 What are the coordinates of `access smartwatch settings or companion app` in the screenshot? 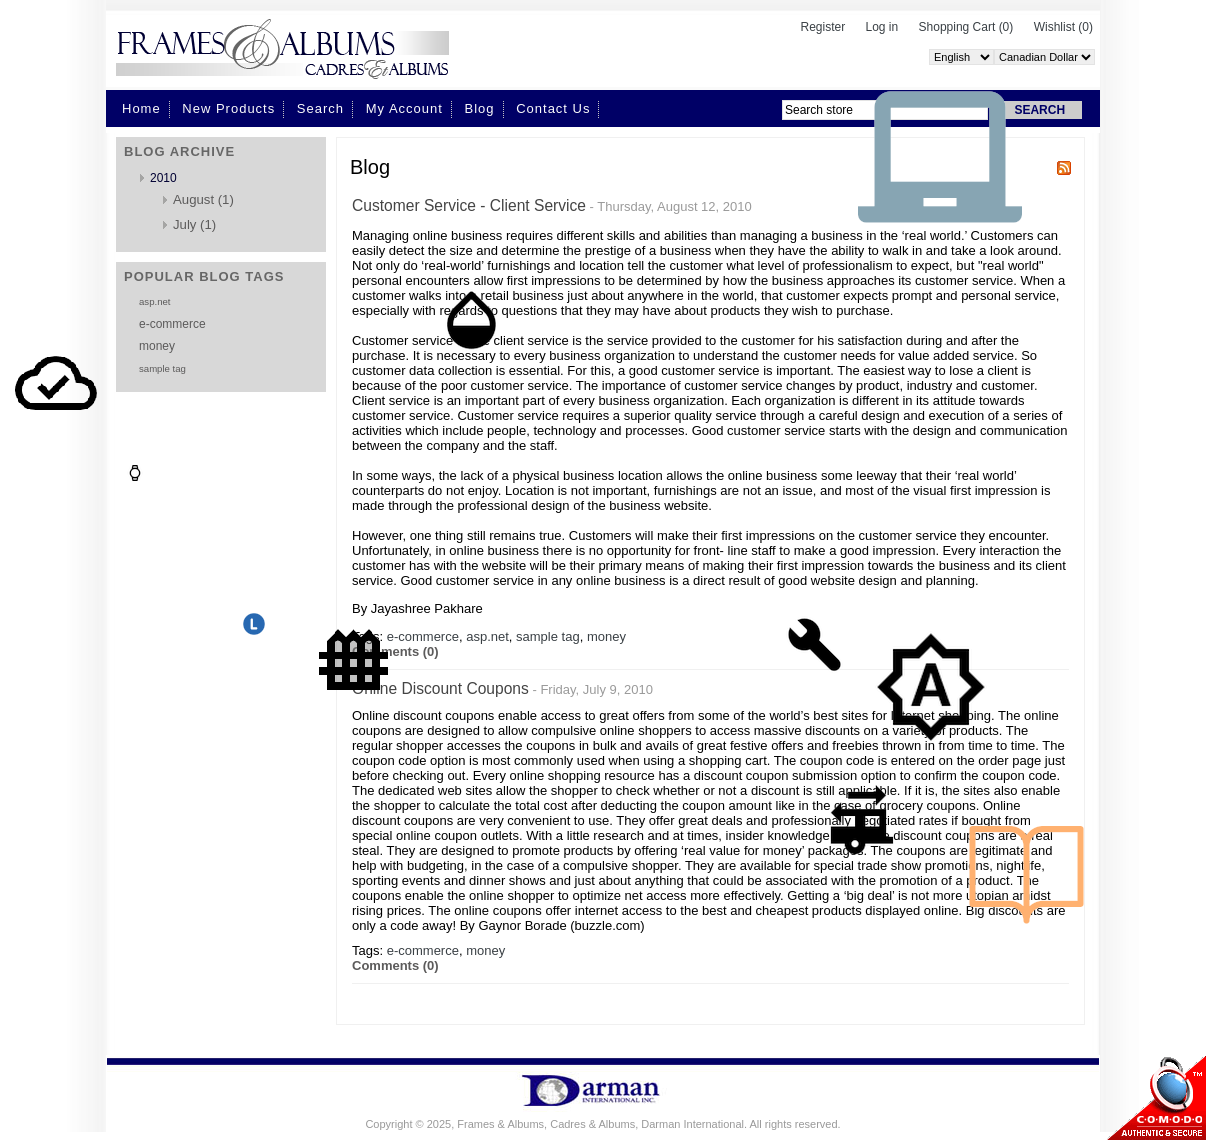 It's located at (135, 473).